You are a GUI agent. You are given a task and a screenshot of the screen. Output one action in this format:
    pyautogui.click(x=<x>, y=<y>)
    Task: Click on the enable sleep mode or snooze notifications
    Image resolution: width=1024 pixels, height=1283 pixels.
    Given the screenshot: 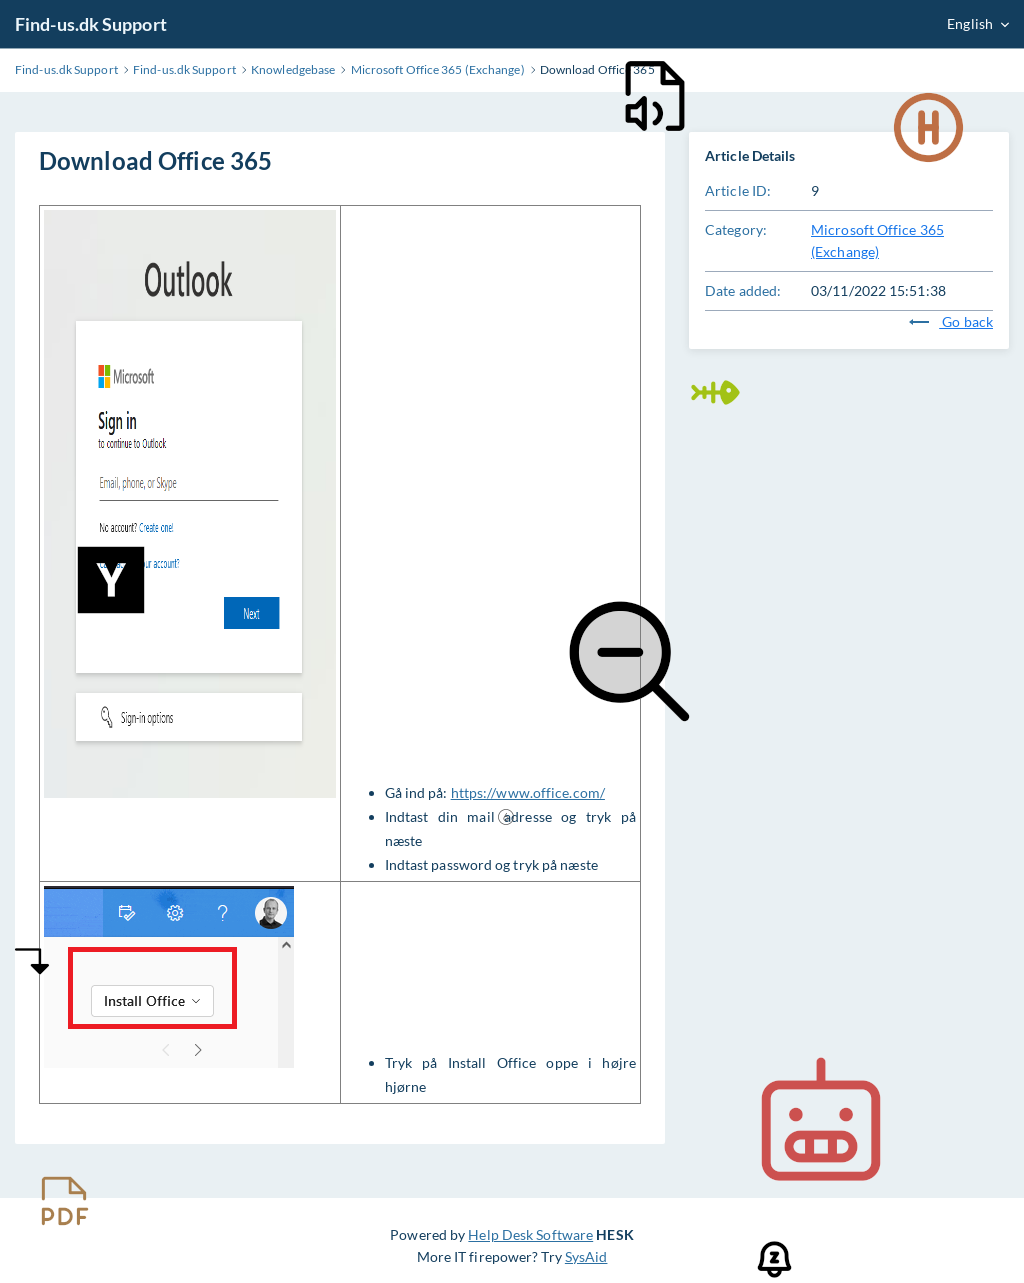 What is the action you would take?
    pyautogui.click(x=774, y=1259)
    